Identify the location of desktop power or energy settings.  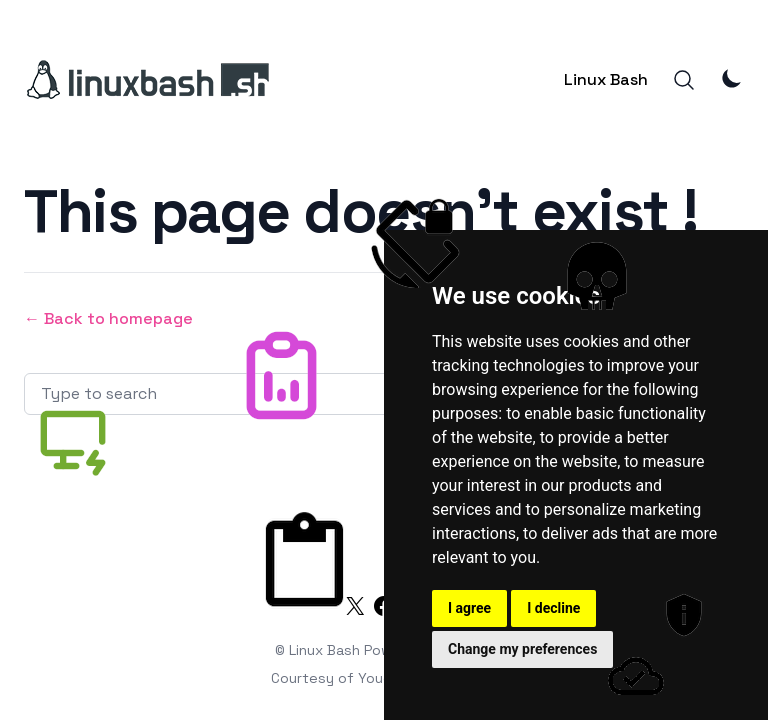
(73, 440).